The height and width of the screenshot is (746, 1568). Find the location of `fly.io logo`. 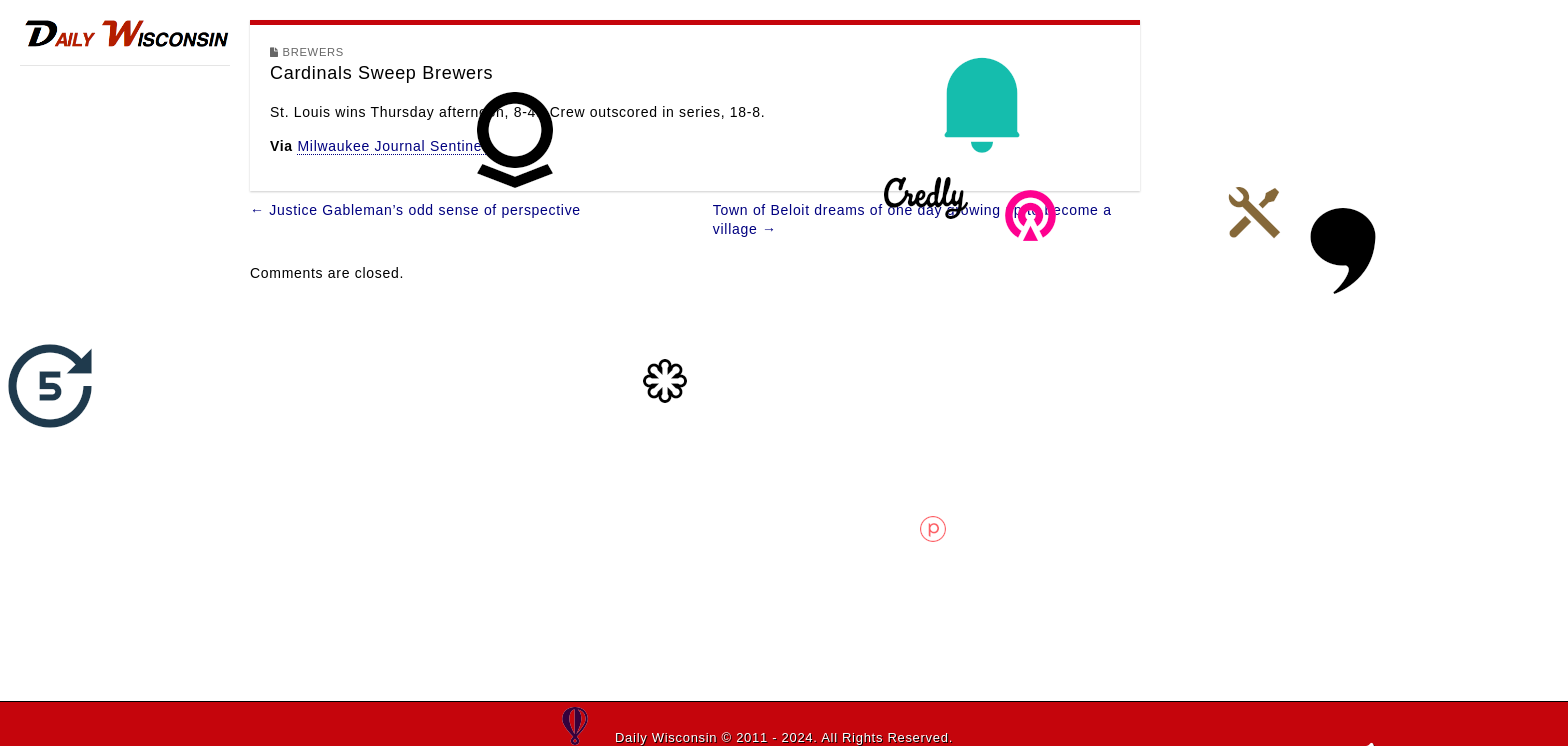

fly.io logo is located at coordinates (575, 726).